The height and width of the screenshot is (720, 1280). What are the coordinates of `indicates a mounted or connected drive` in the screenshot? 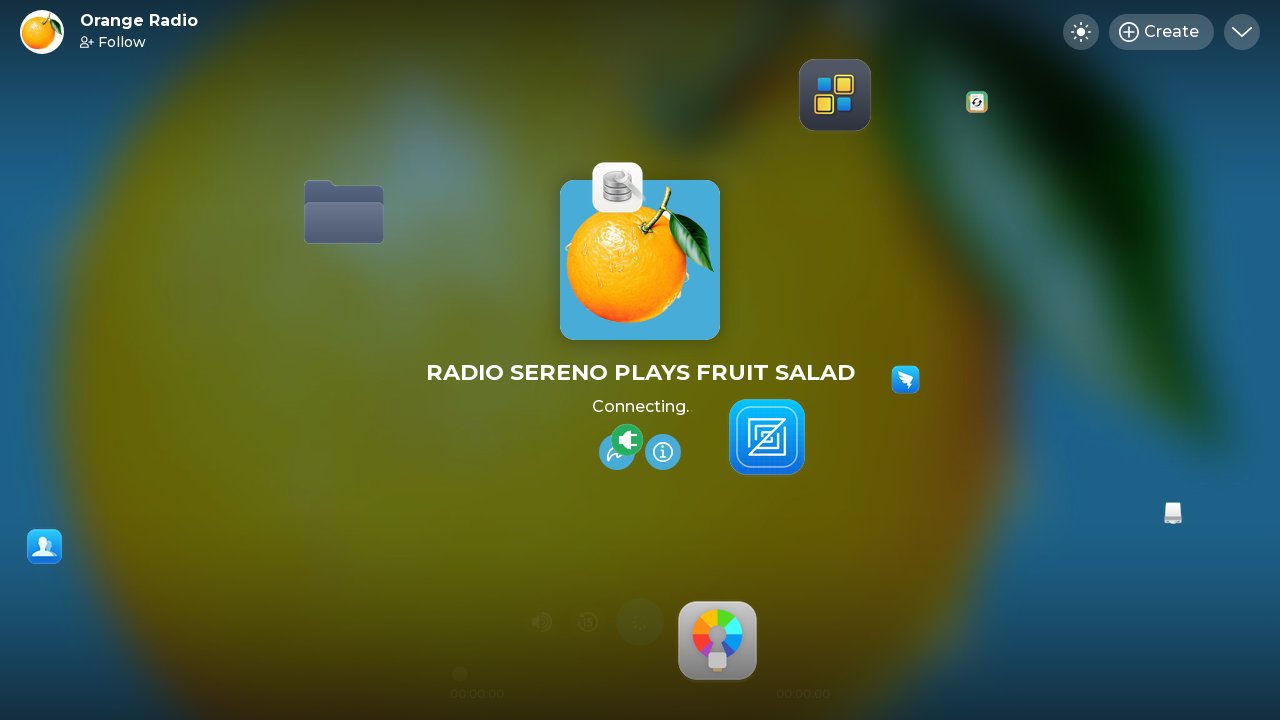 It's located at (627, 440).